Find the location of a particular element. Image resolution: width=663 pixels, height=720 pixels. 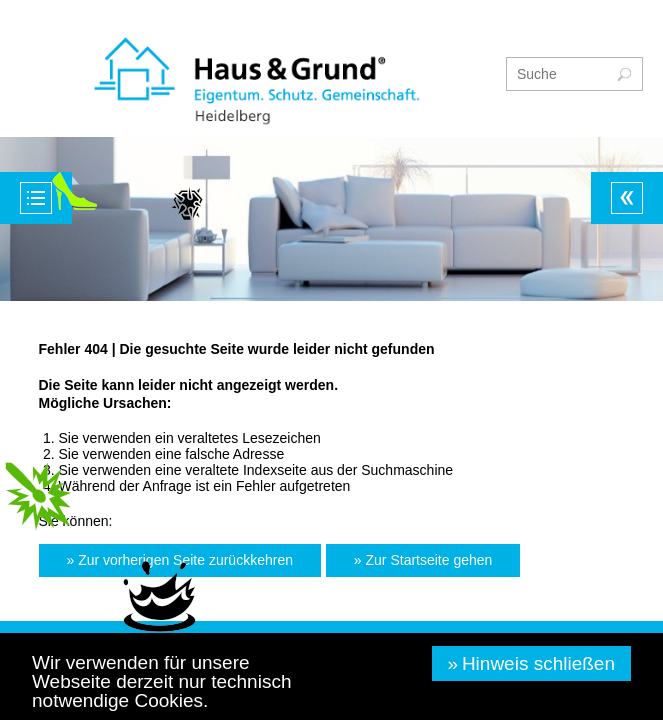

water effect or splash animation trigger is located at coordinates (159, 596).